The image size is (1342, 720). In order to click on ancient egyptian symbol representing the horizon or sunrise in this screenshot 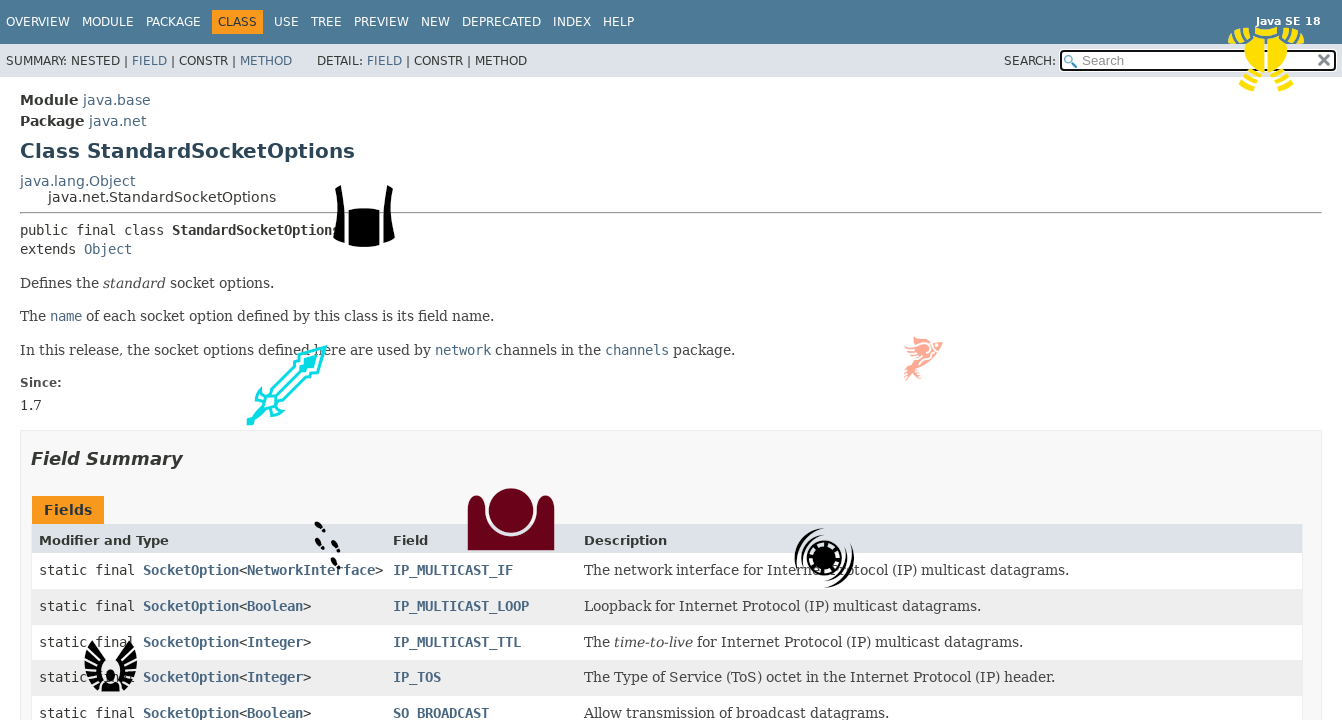, I will do `click(511, 516)`.